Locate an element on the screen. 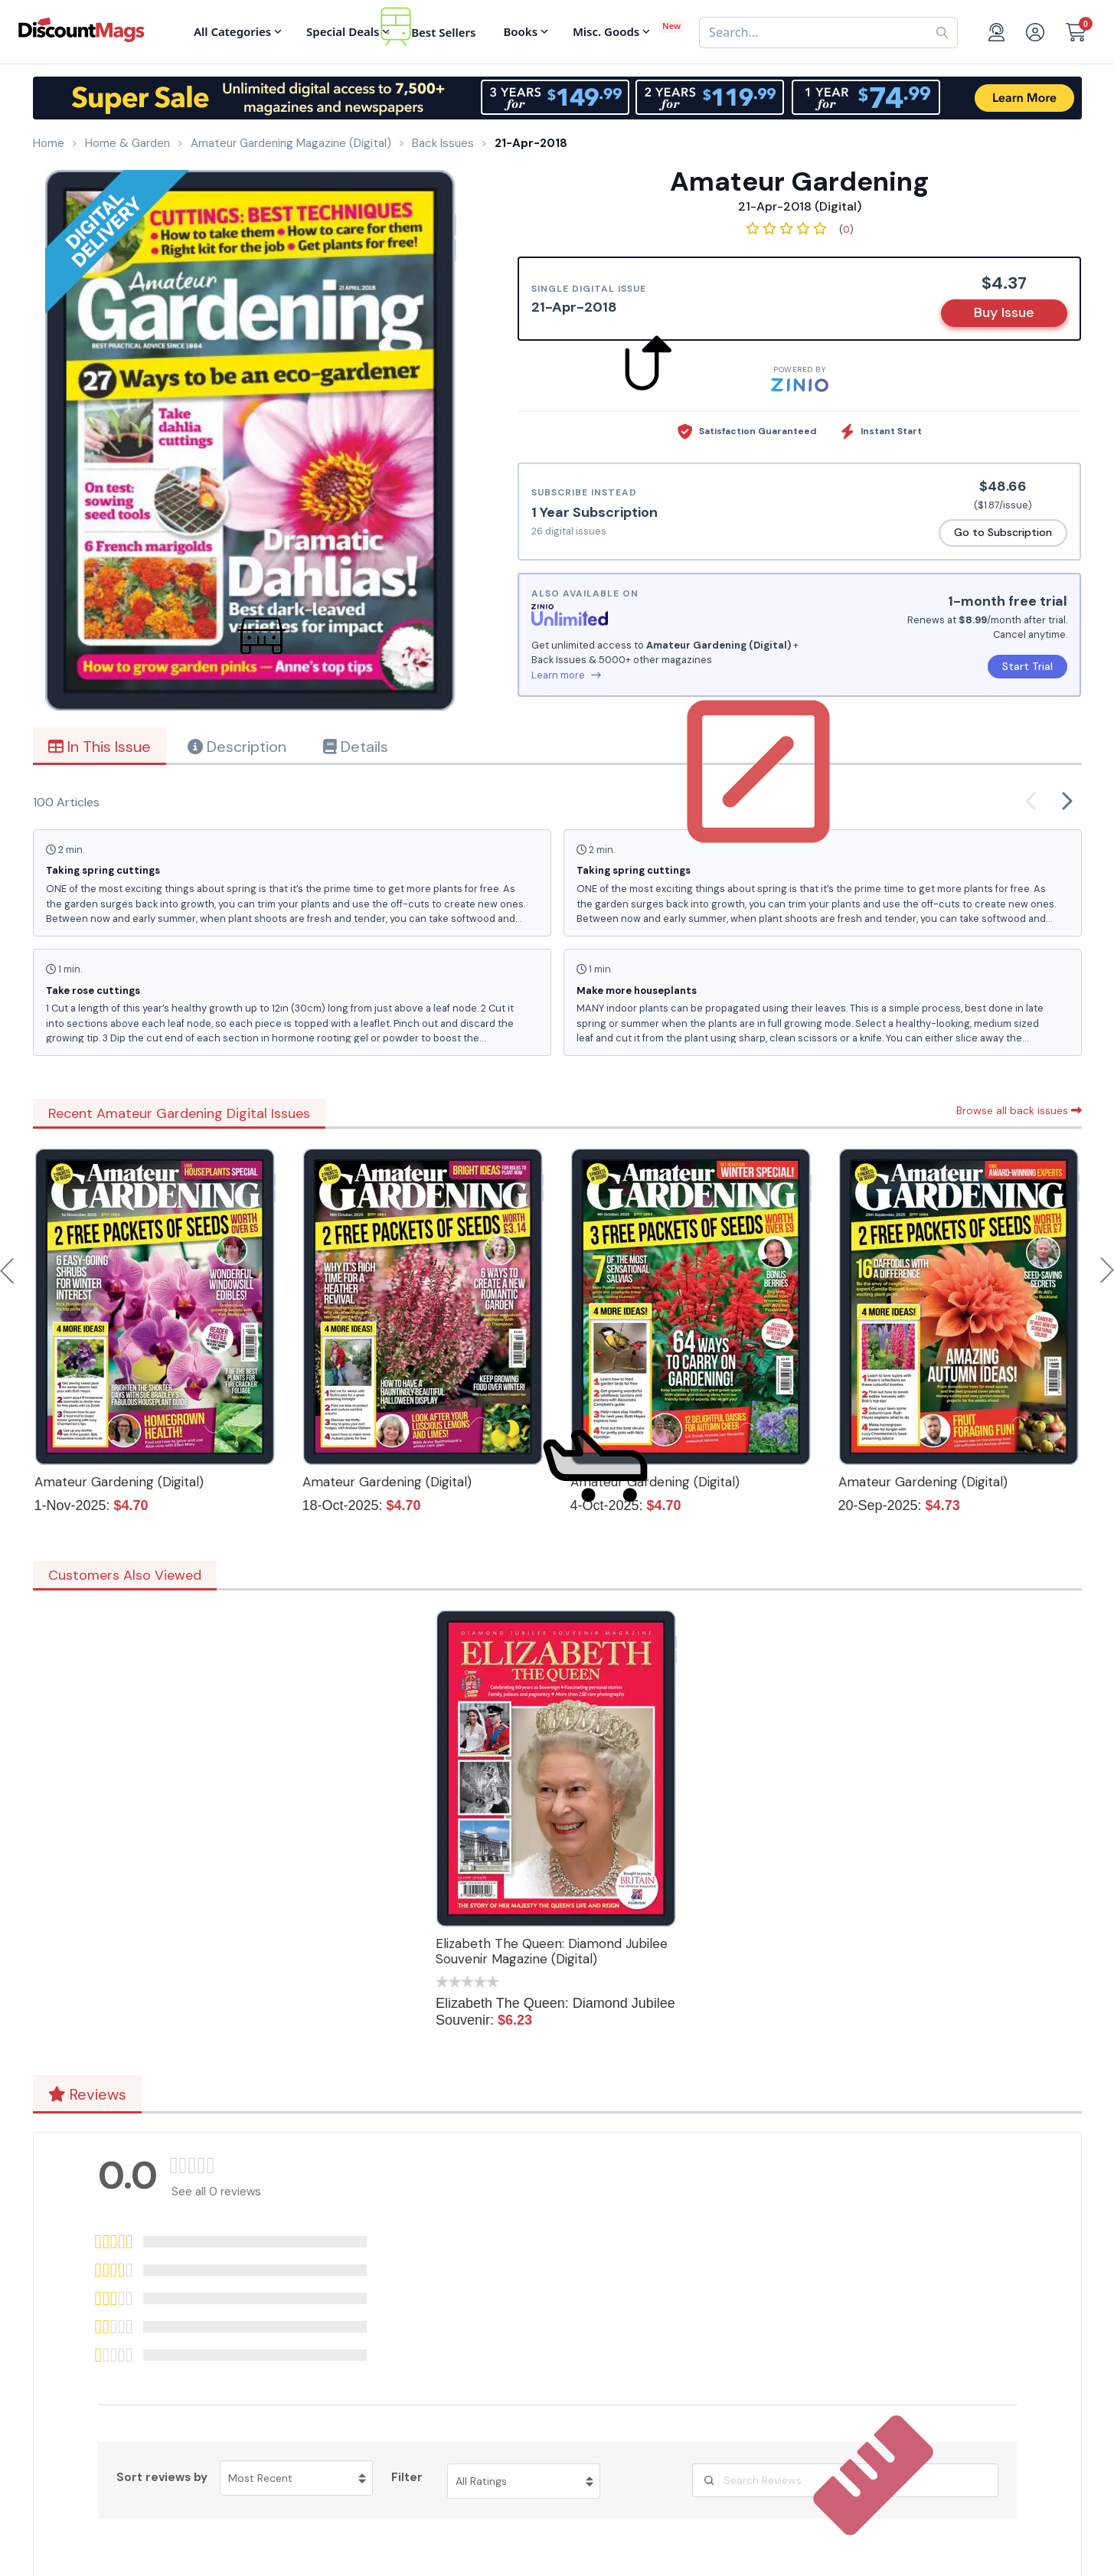  indicates a file ignored in diff comparison is located at coordinates (758, 771).